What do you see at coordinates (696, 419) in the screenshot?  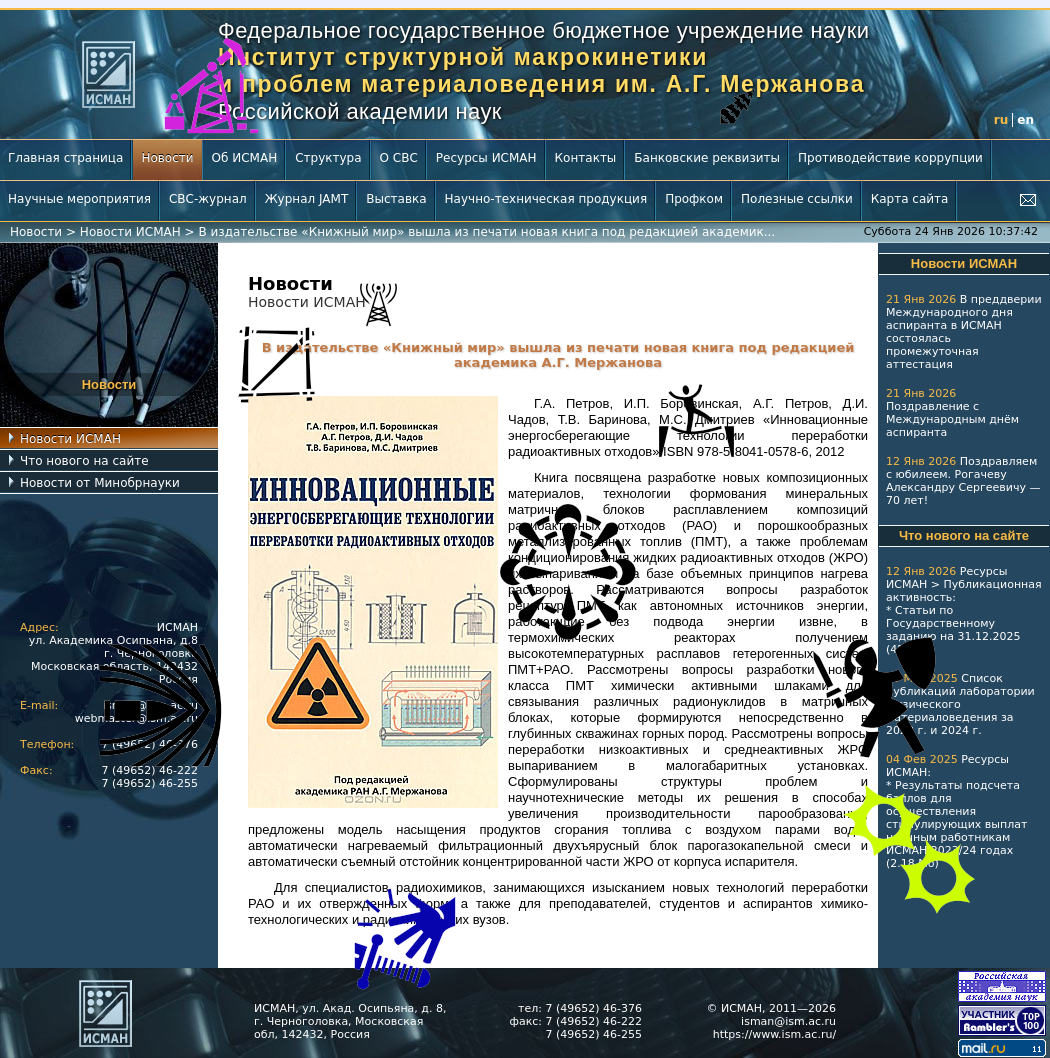 I see `circus or acrobatics game category` at bounding box center [696, 419].